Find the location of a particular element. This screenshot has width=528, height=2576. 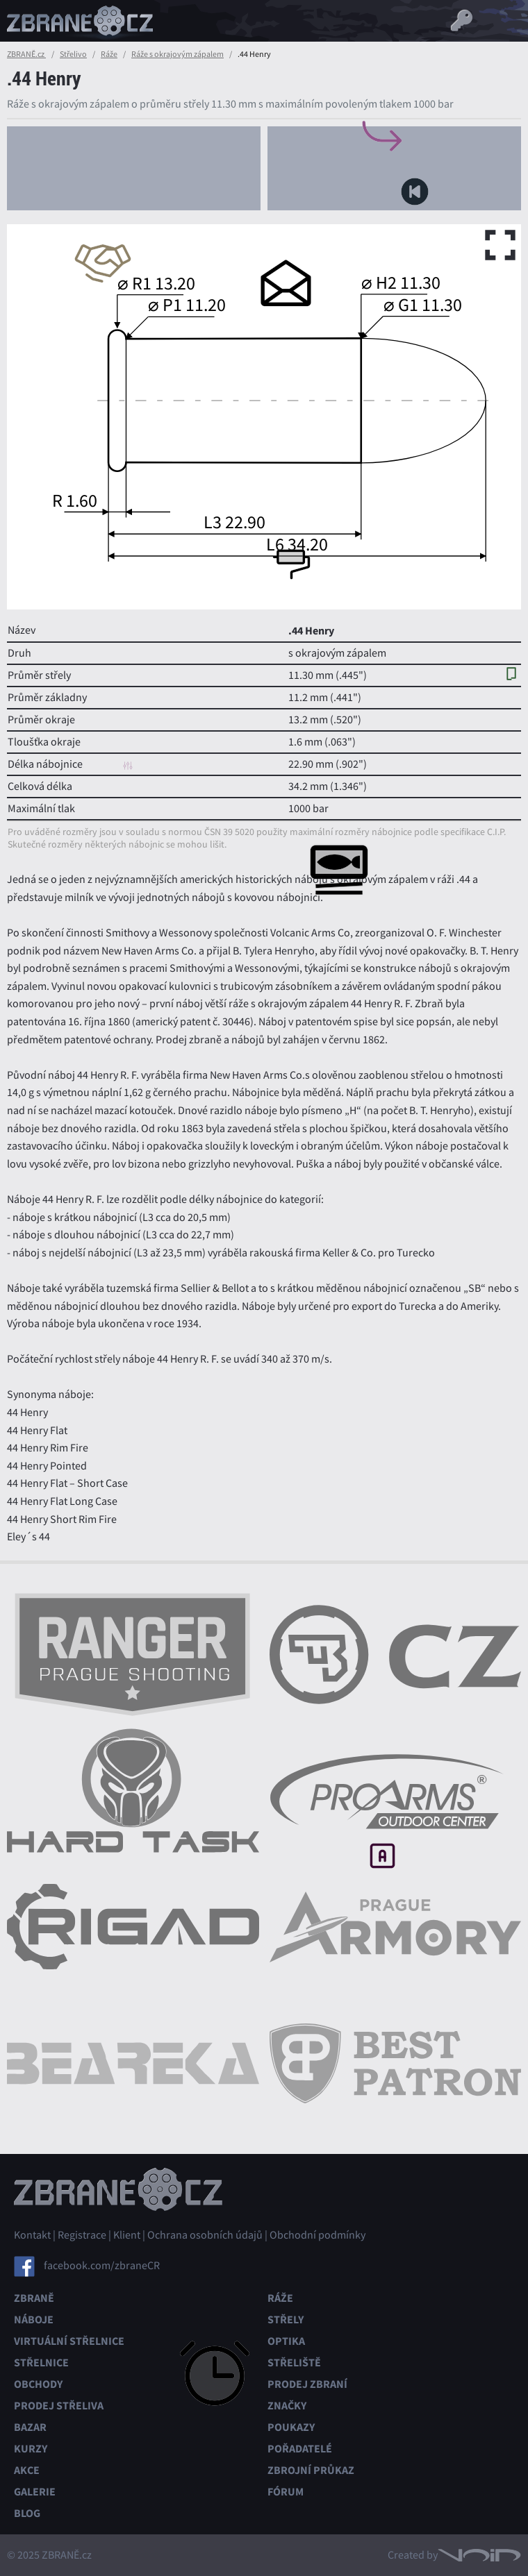

adjust settings or preferences is located at coordinates (128, 766).